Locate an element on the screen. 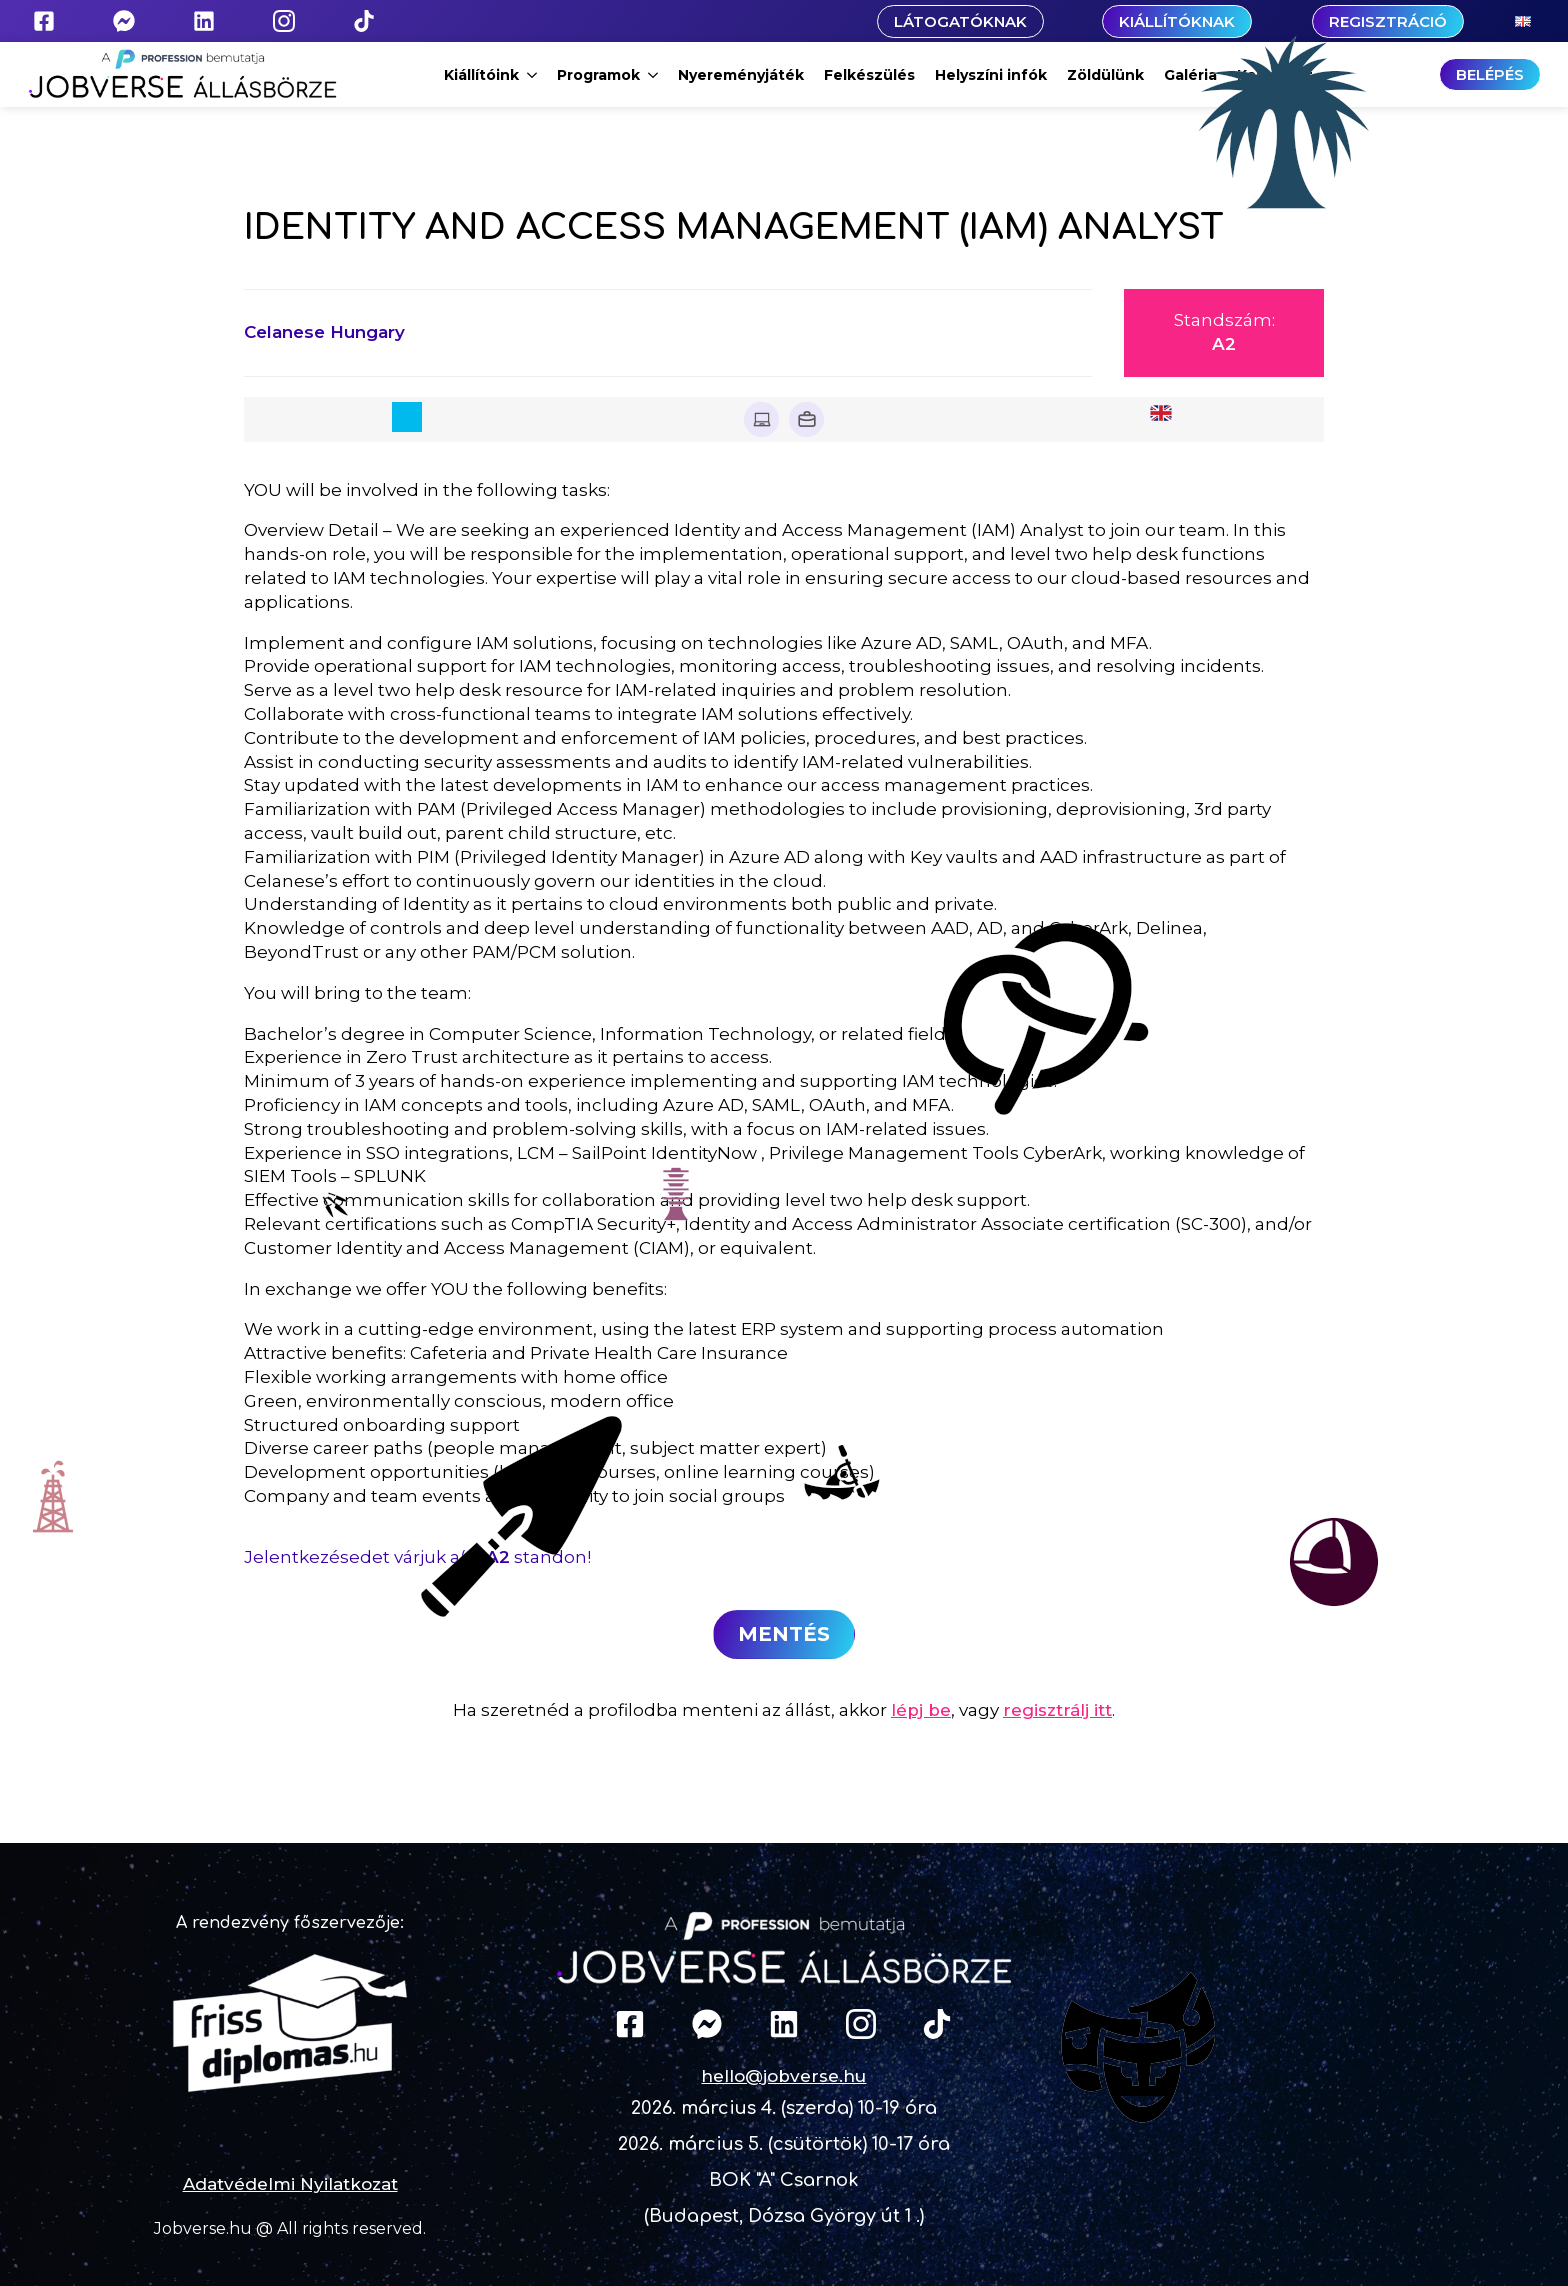 This screenshot has width=1568, height=2286. access oil drilling or extraction features is located at coordinates (53, 1498).